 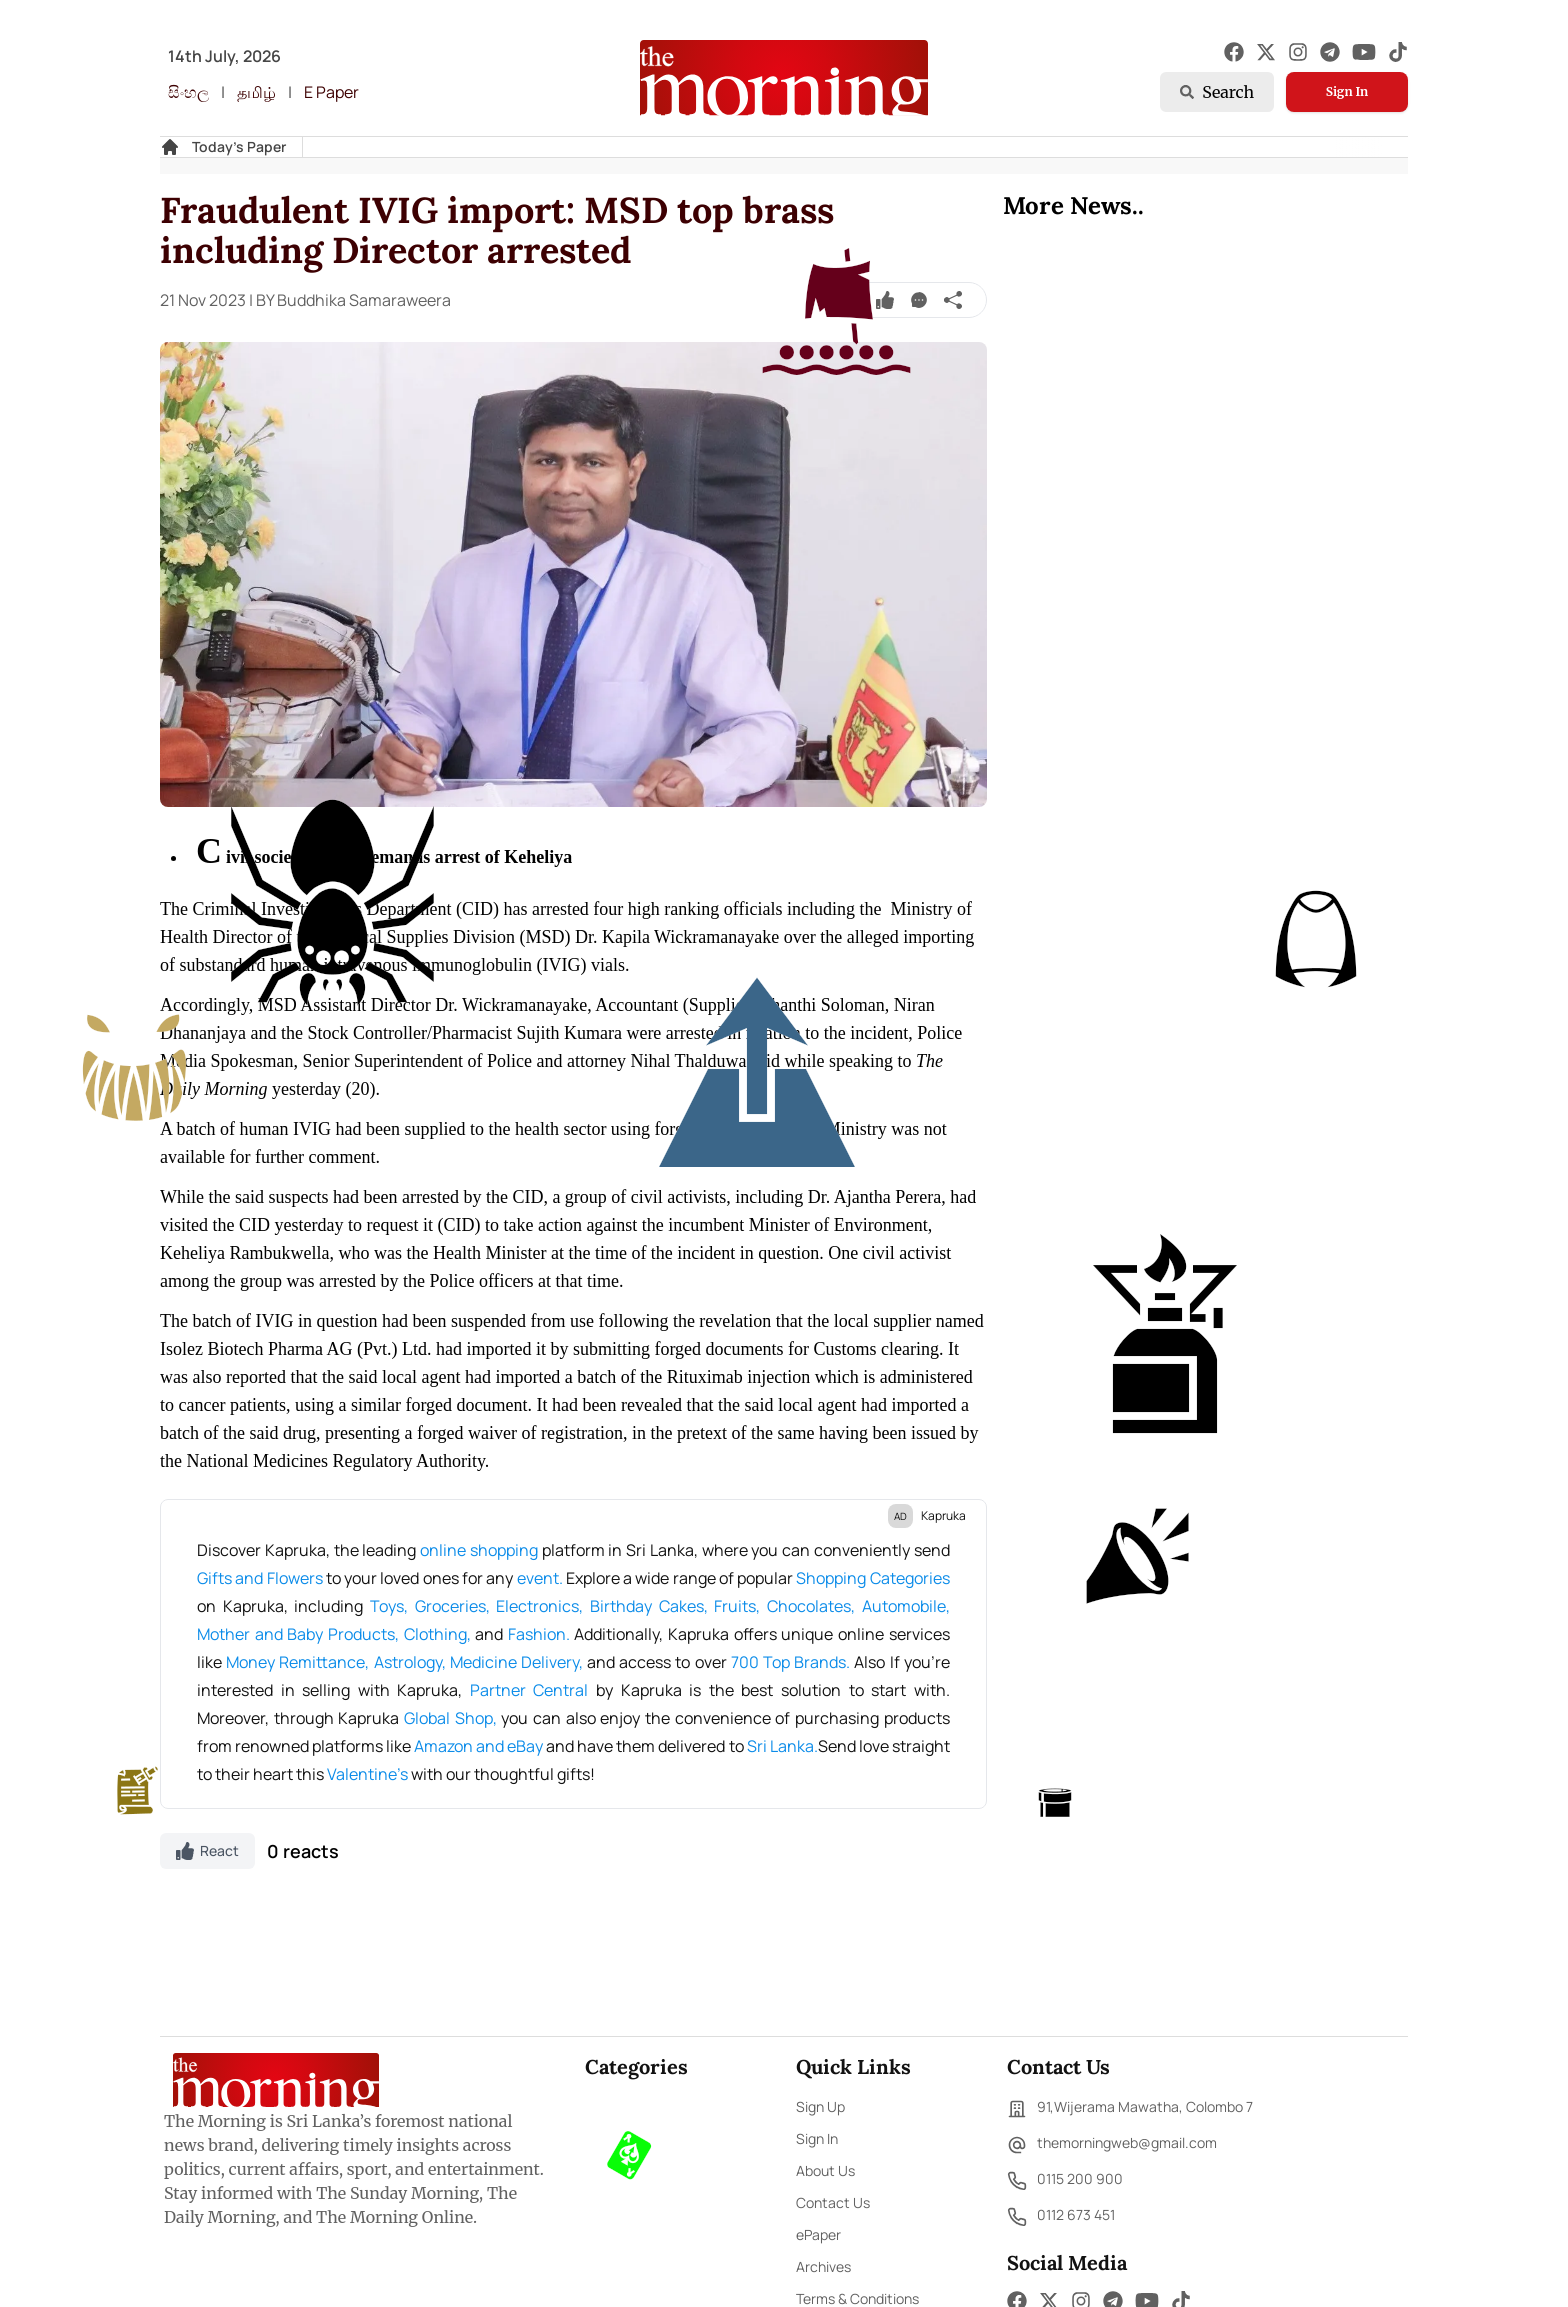 I want to click on warp or teleport to another location, so click(x=1055, y=1800).